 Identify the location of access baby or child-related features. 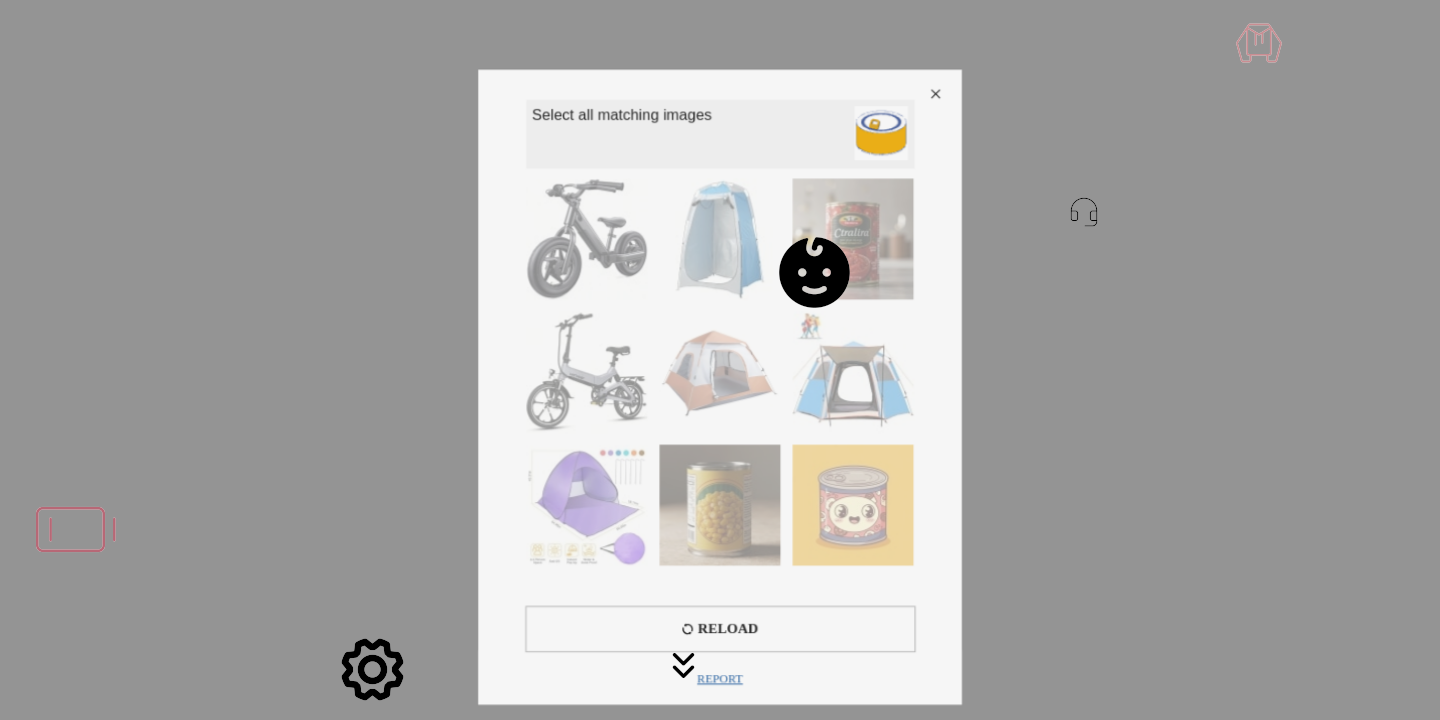
(814, 272).